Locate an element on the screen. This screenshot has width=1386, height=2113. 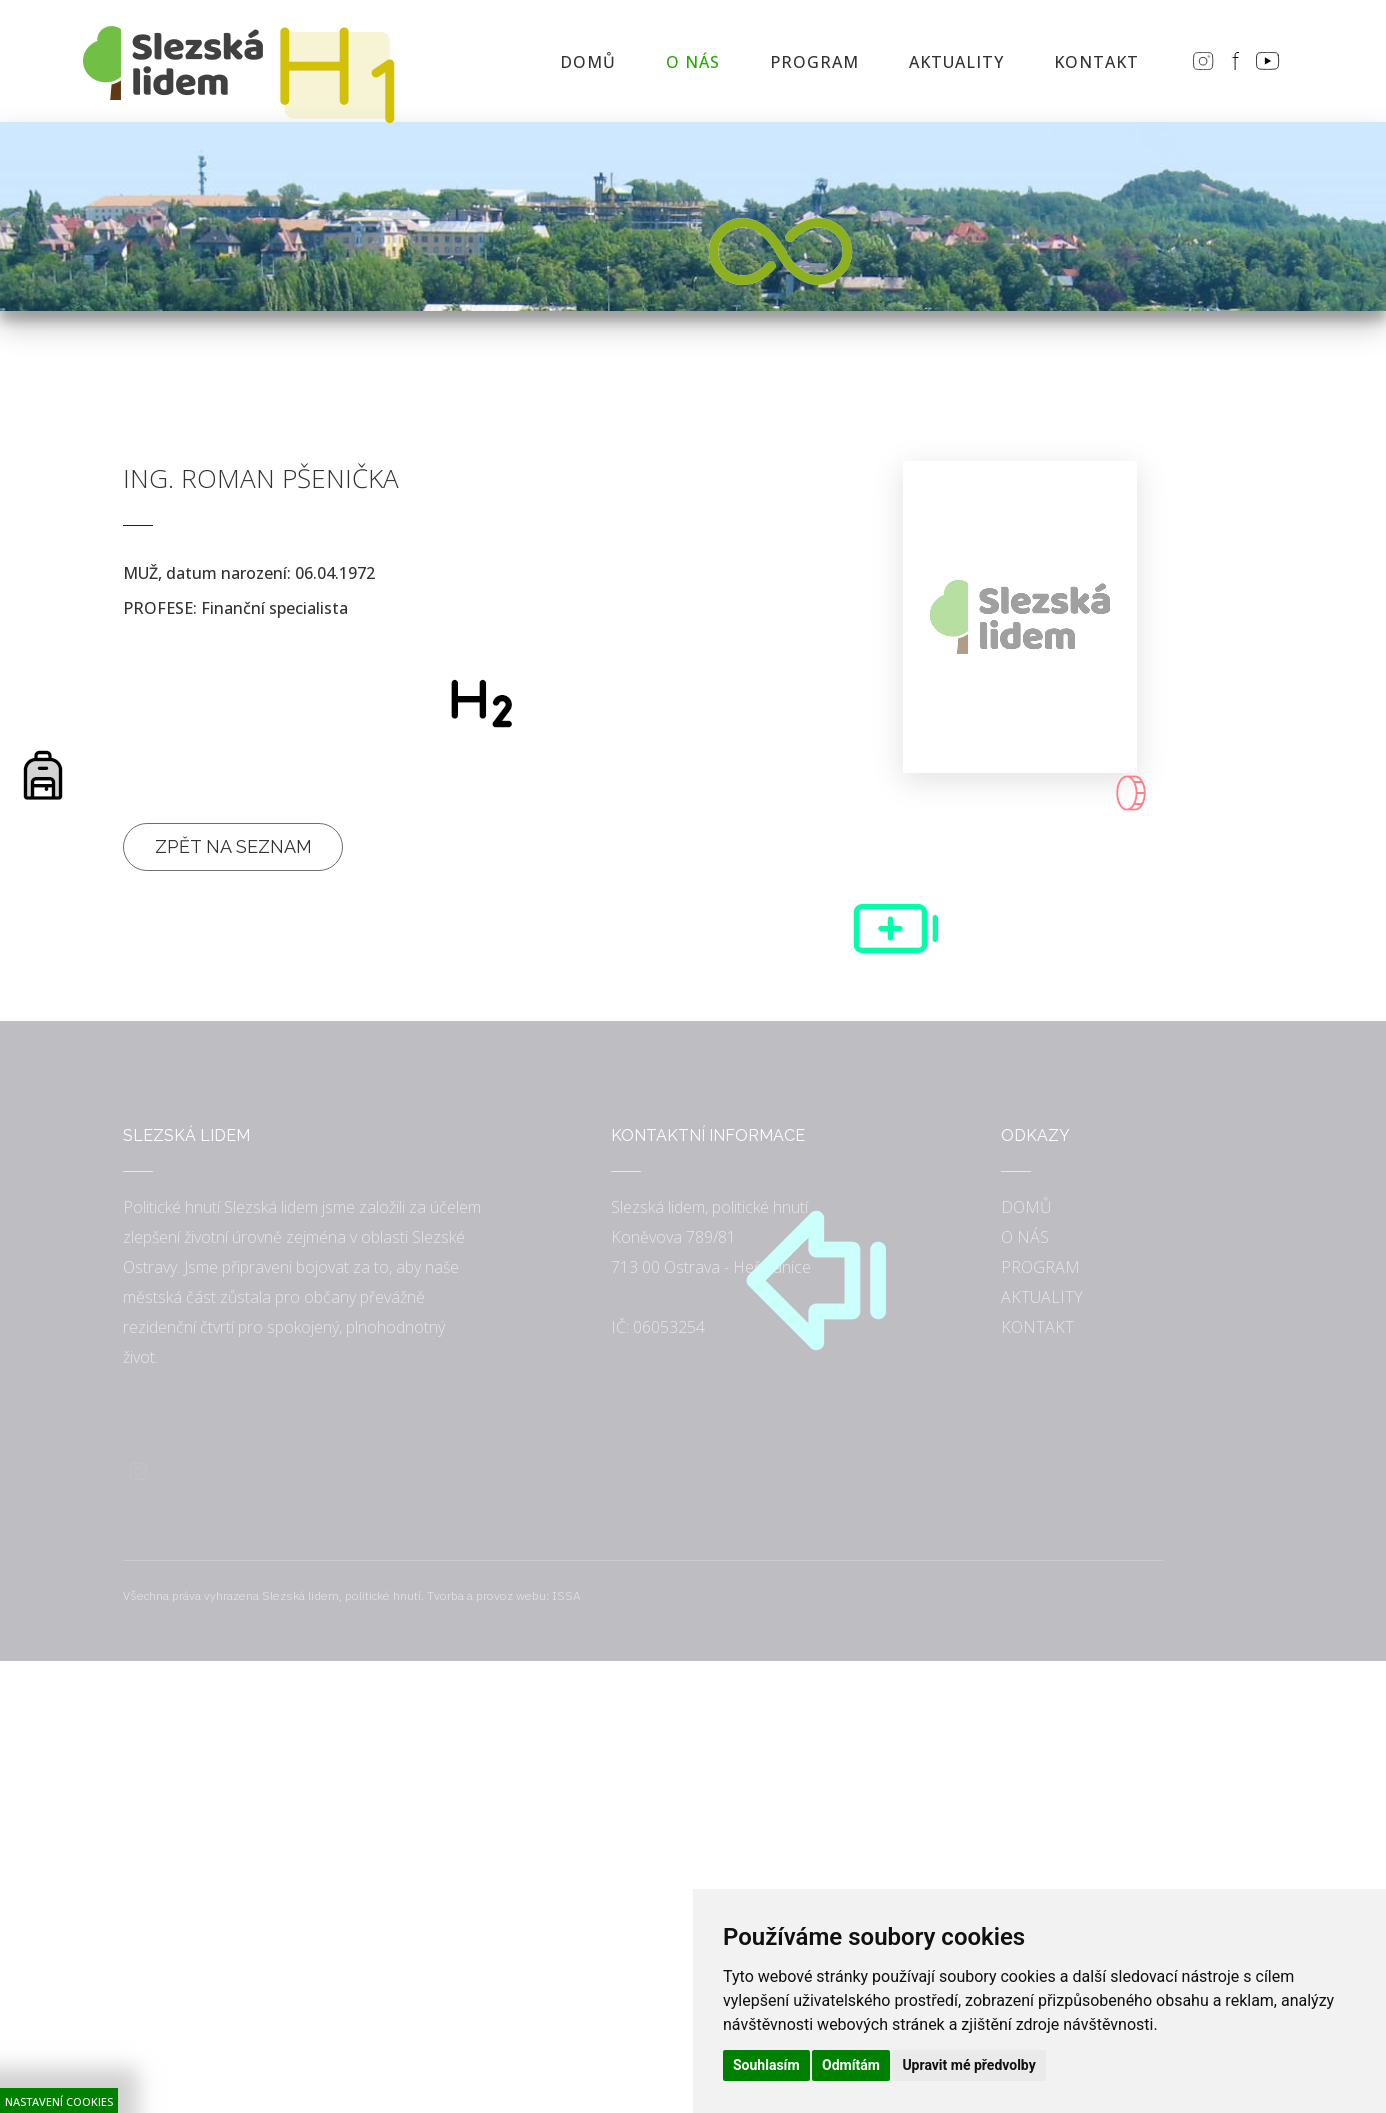
view account balance or credits is located at coordinates (1131, 793).